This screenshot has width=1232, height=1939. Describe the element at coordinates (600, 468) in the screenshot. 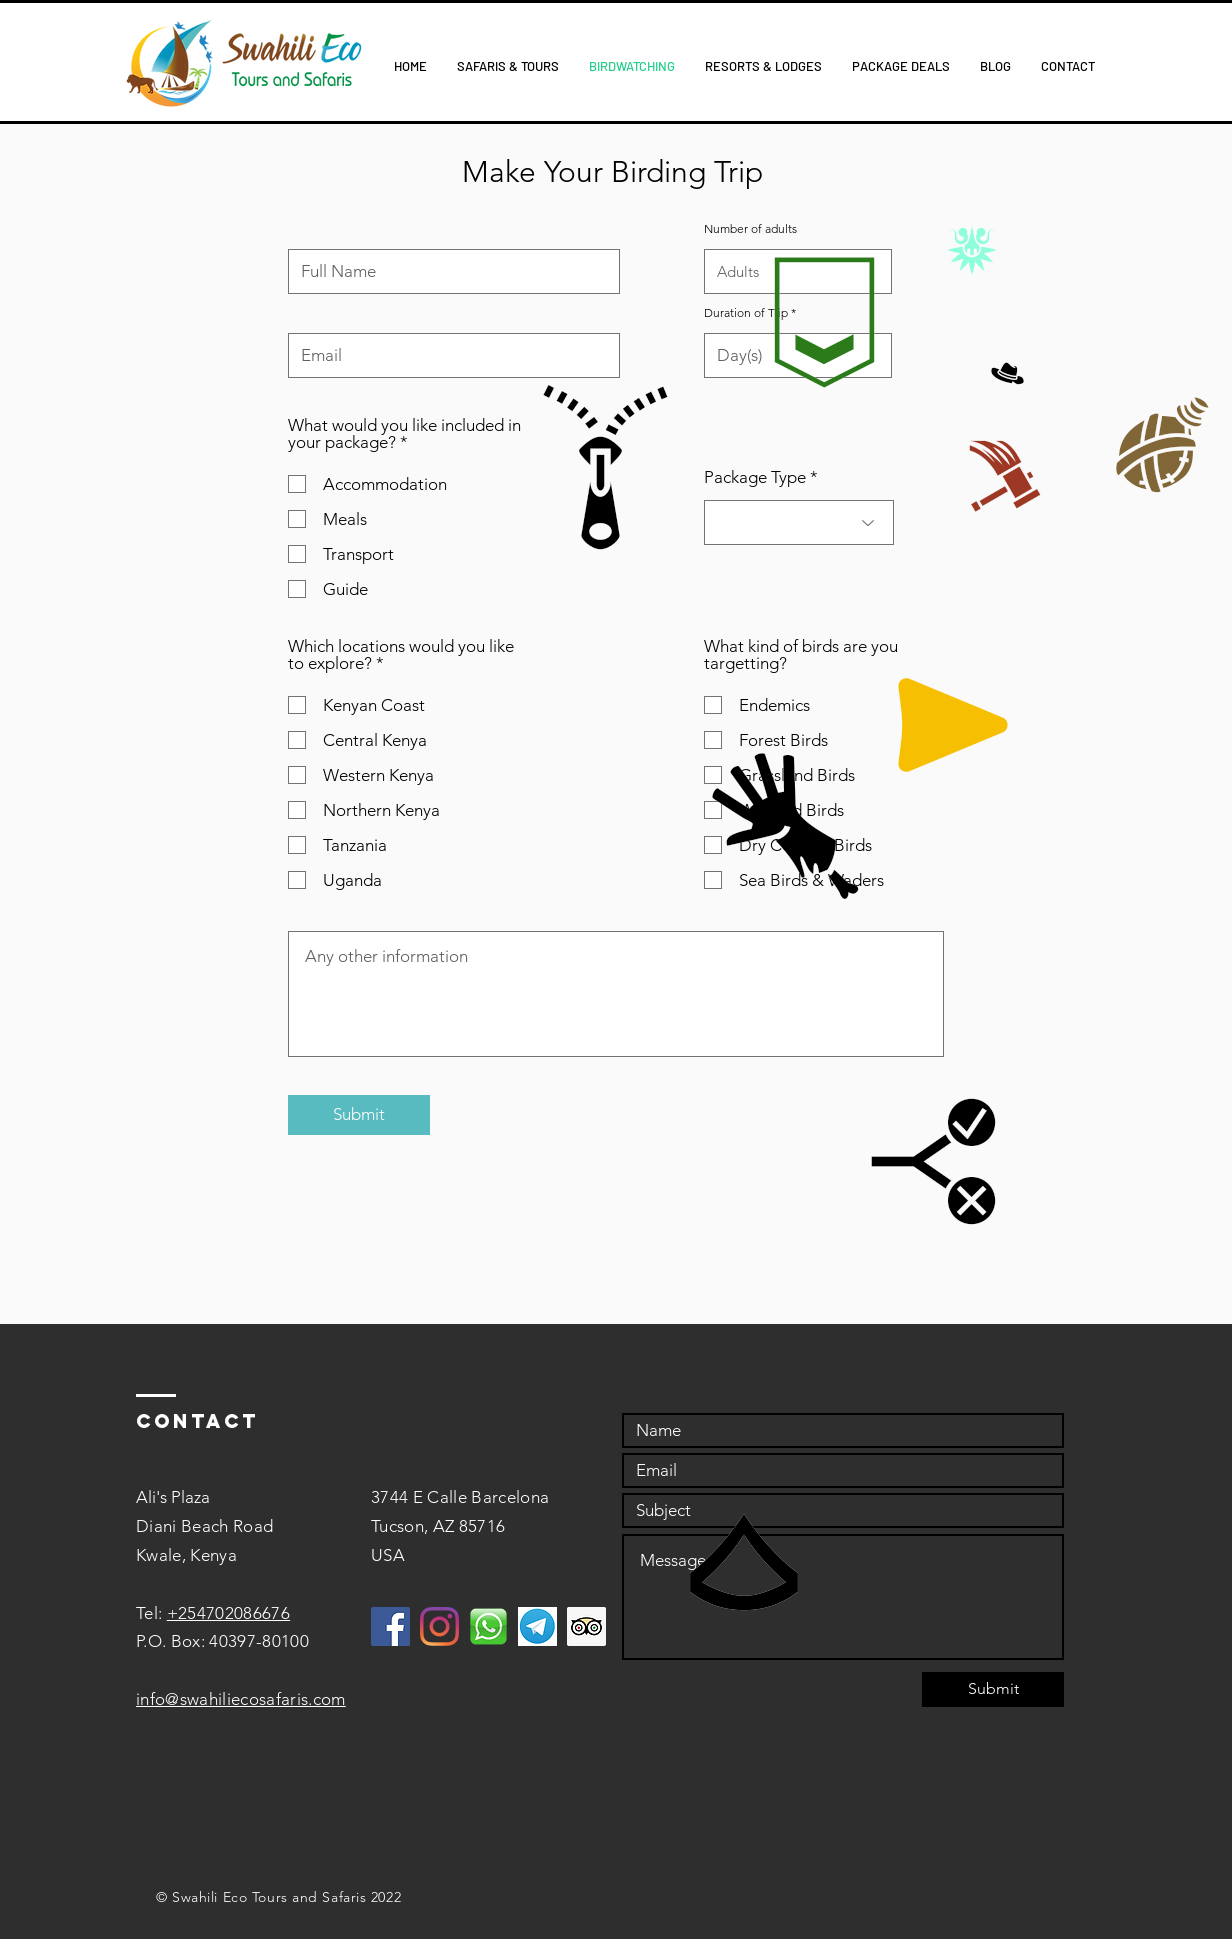

I see `compress or zip files together` at that location.